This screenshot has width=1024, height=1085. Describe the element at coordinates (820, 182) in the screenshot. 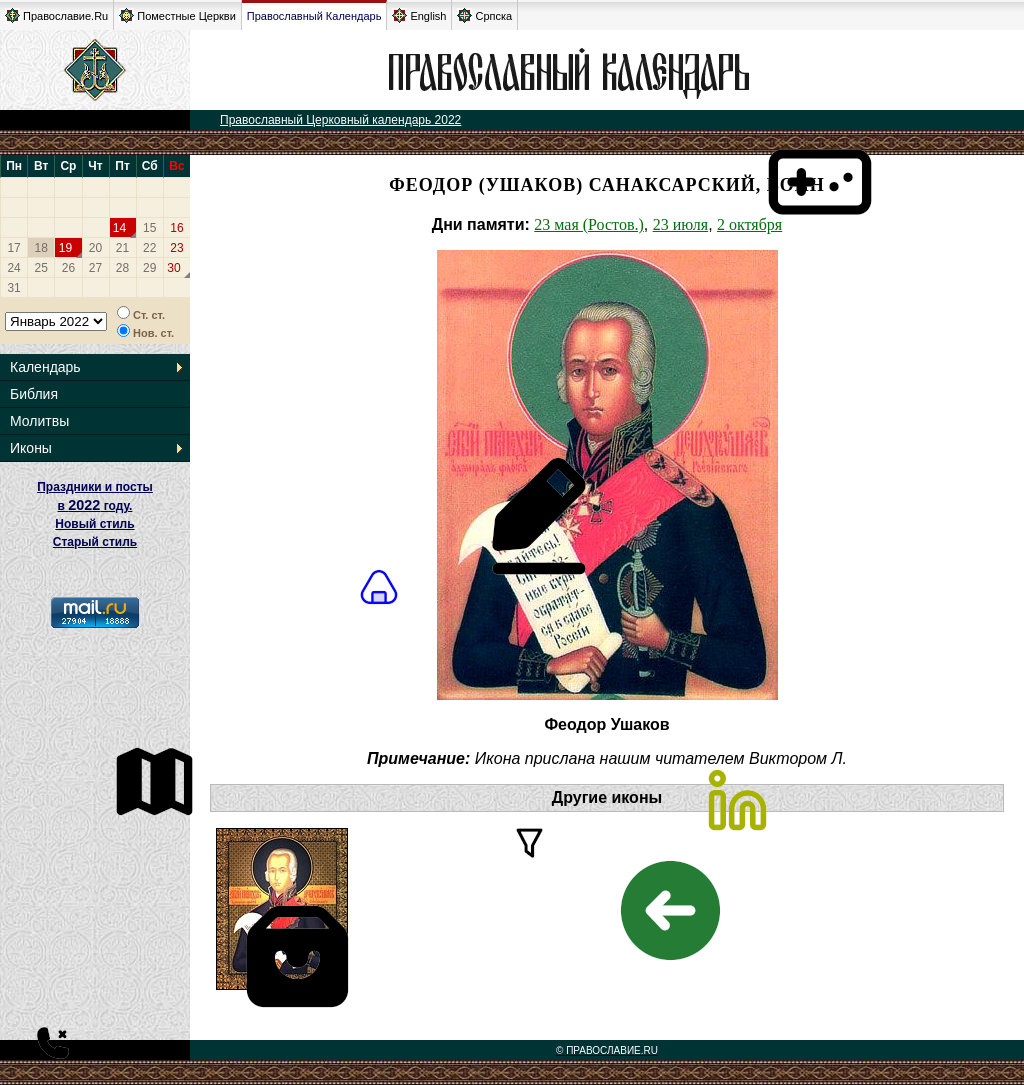

I see `access gaming features or settings` at that location.